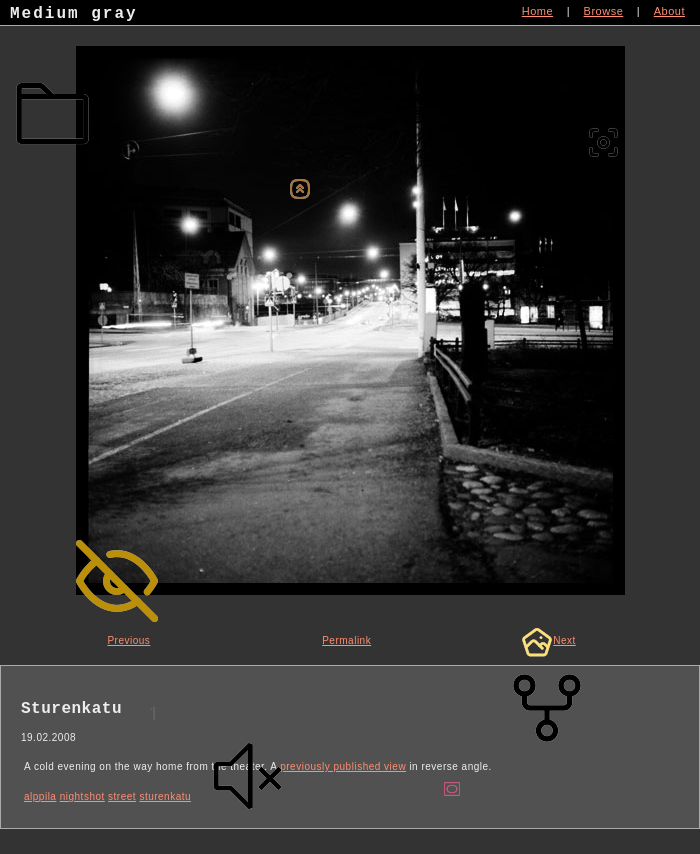 The image size is (700, 854). I want to click on view images in a pentagon-shaped frame, so click(537, 643).